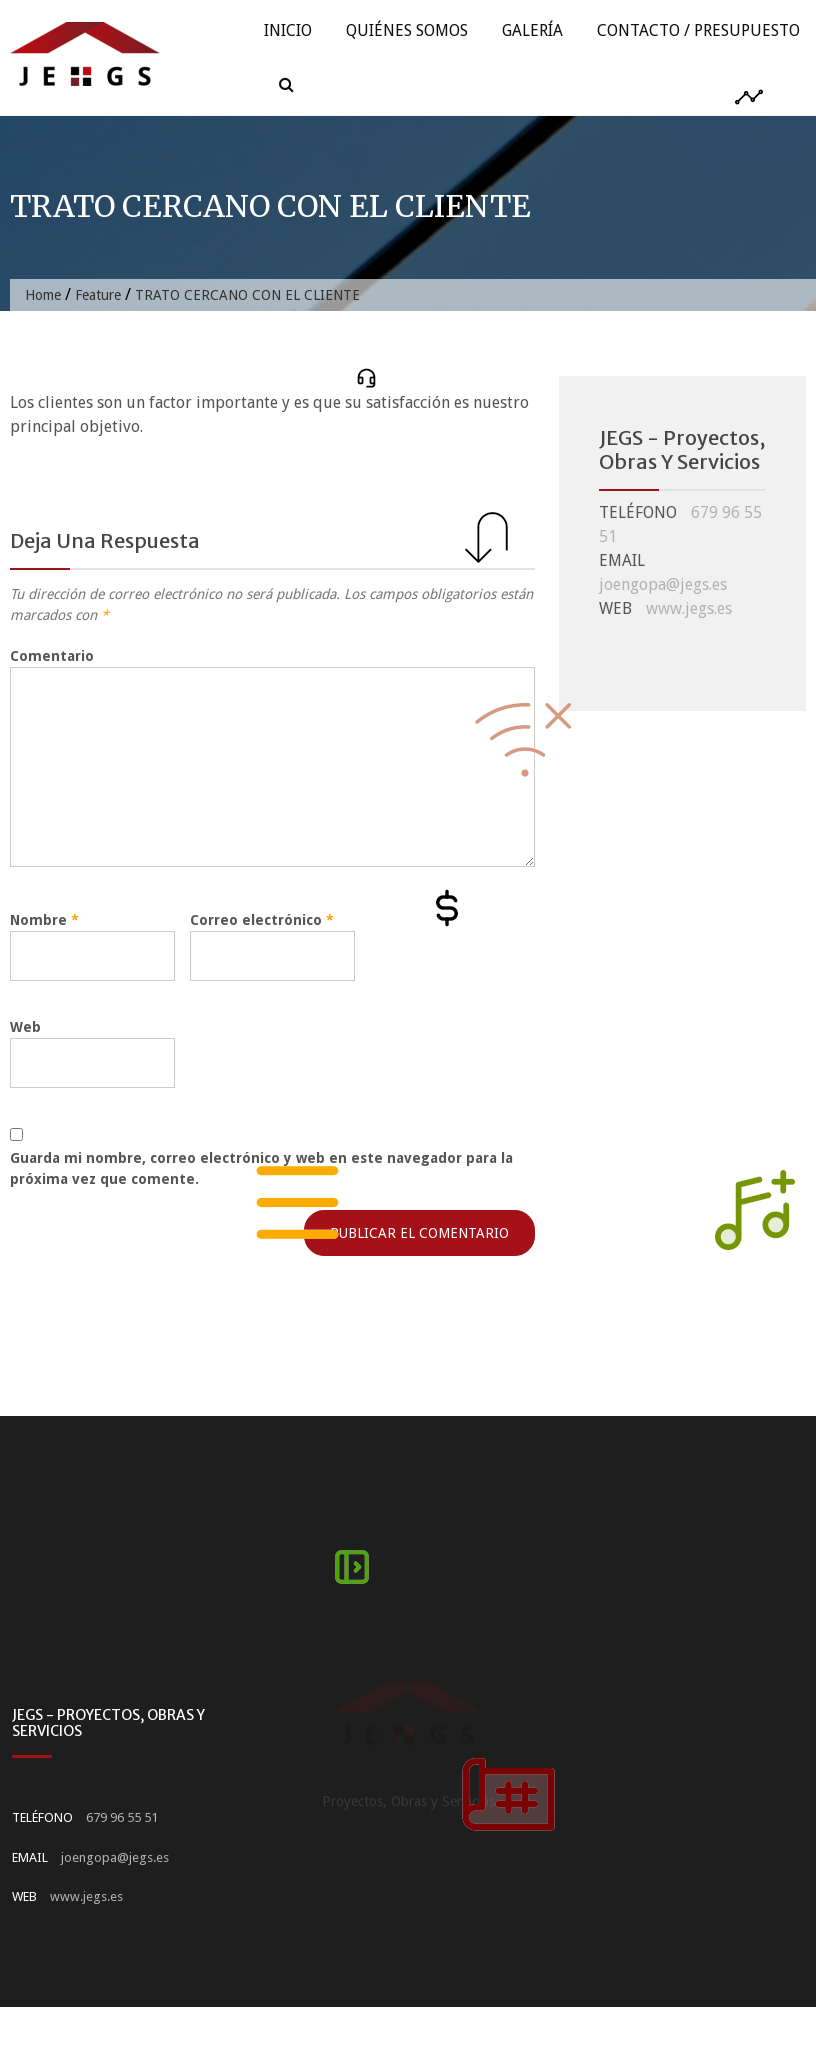  I want to click on view analytics and statistics, so click(749, 97).